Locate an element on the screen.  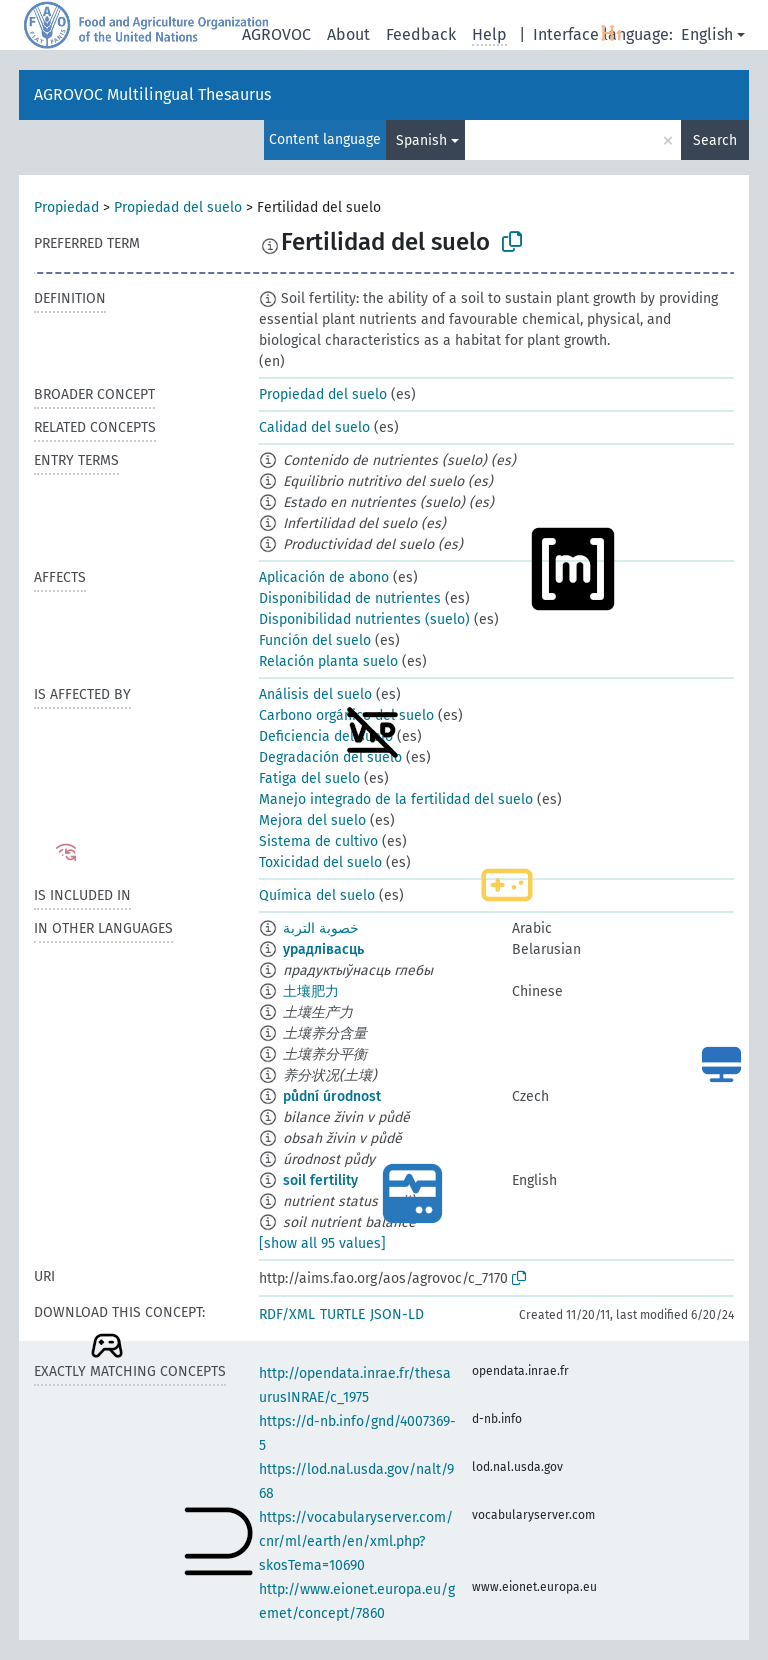
vip status is currently inactive or disabled is located at coordinates (372, 732).